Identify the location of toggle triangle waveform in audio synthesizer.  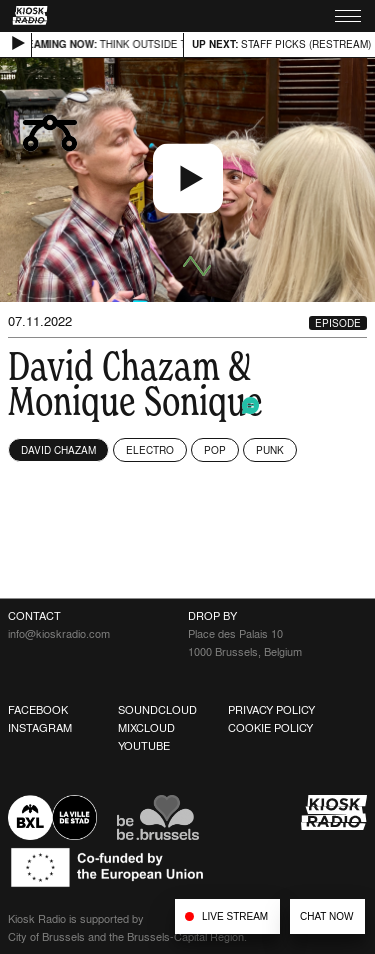
(197, 266).